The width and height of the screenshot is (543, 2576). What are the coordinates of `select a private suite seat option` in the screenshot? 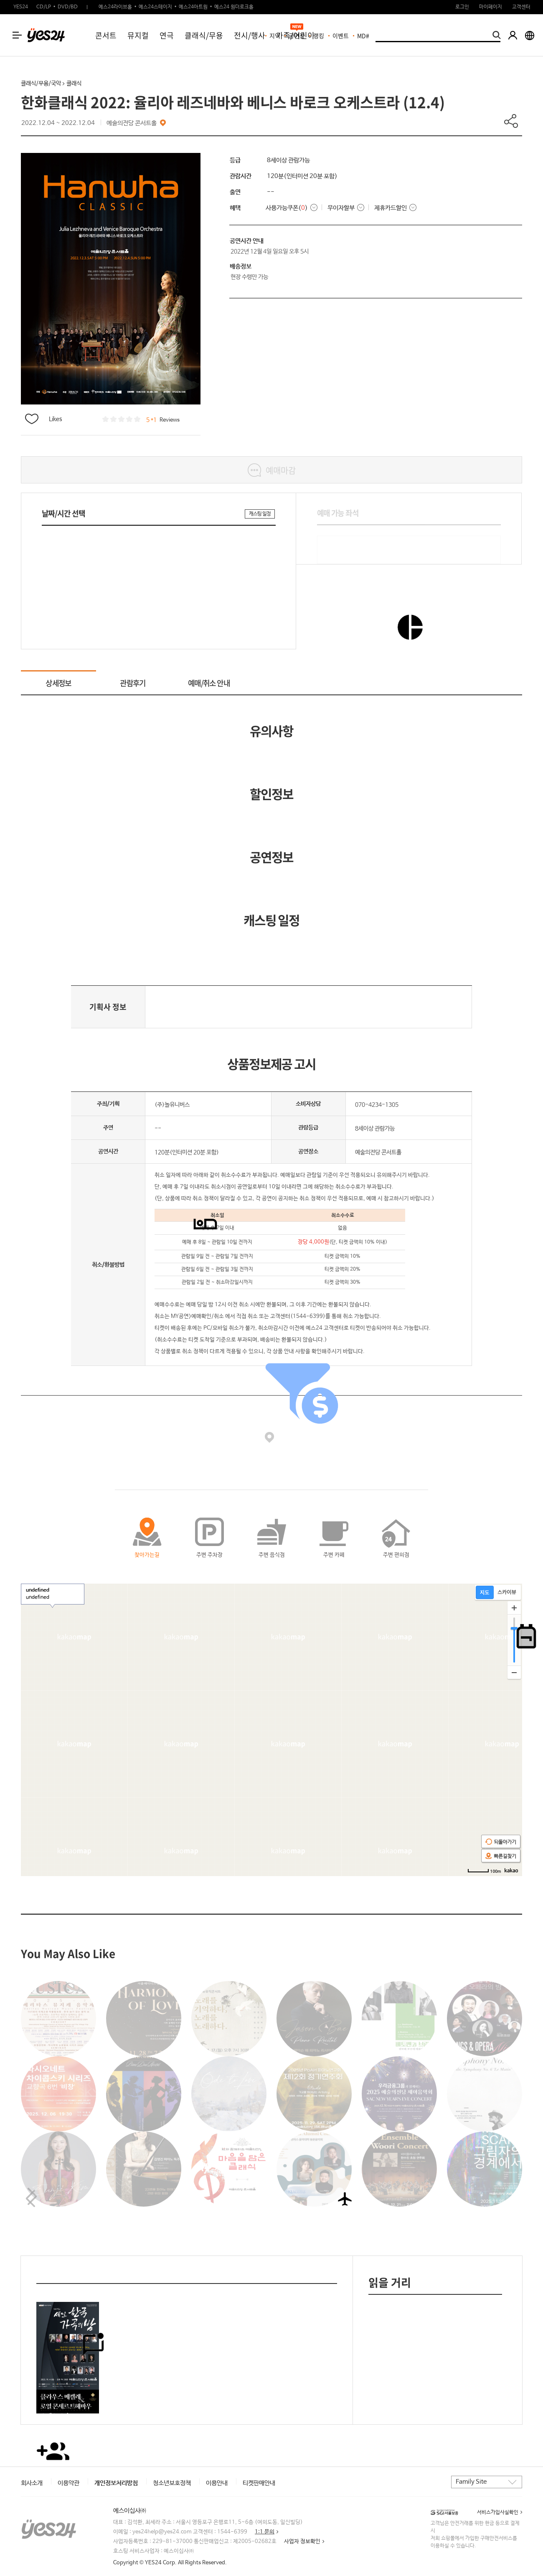 It's located at (205, 1224).